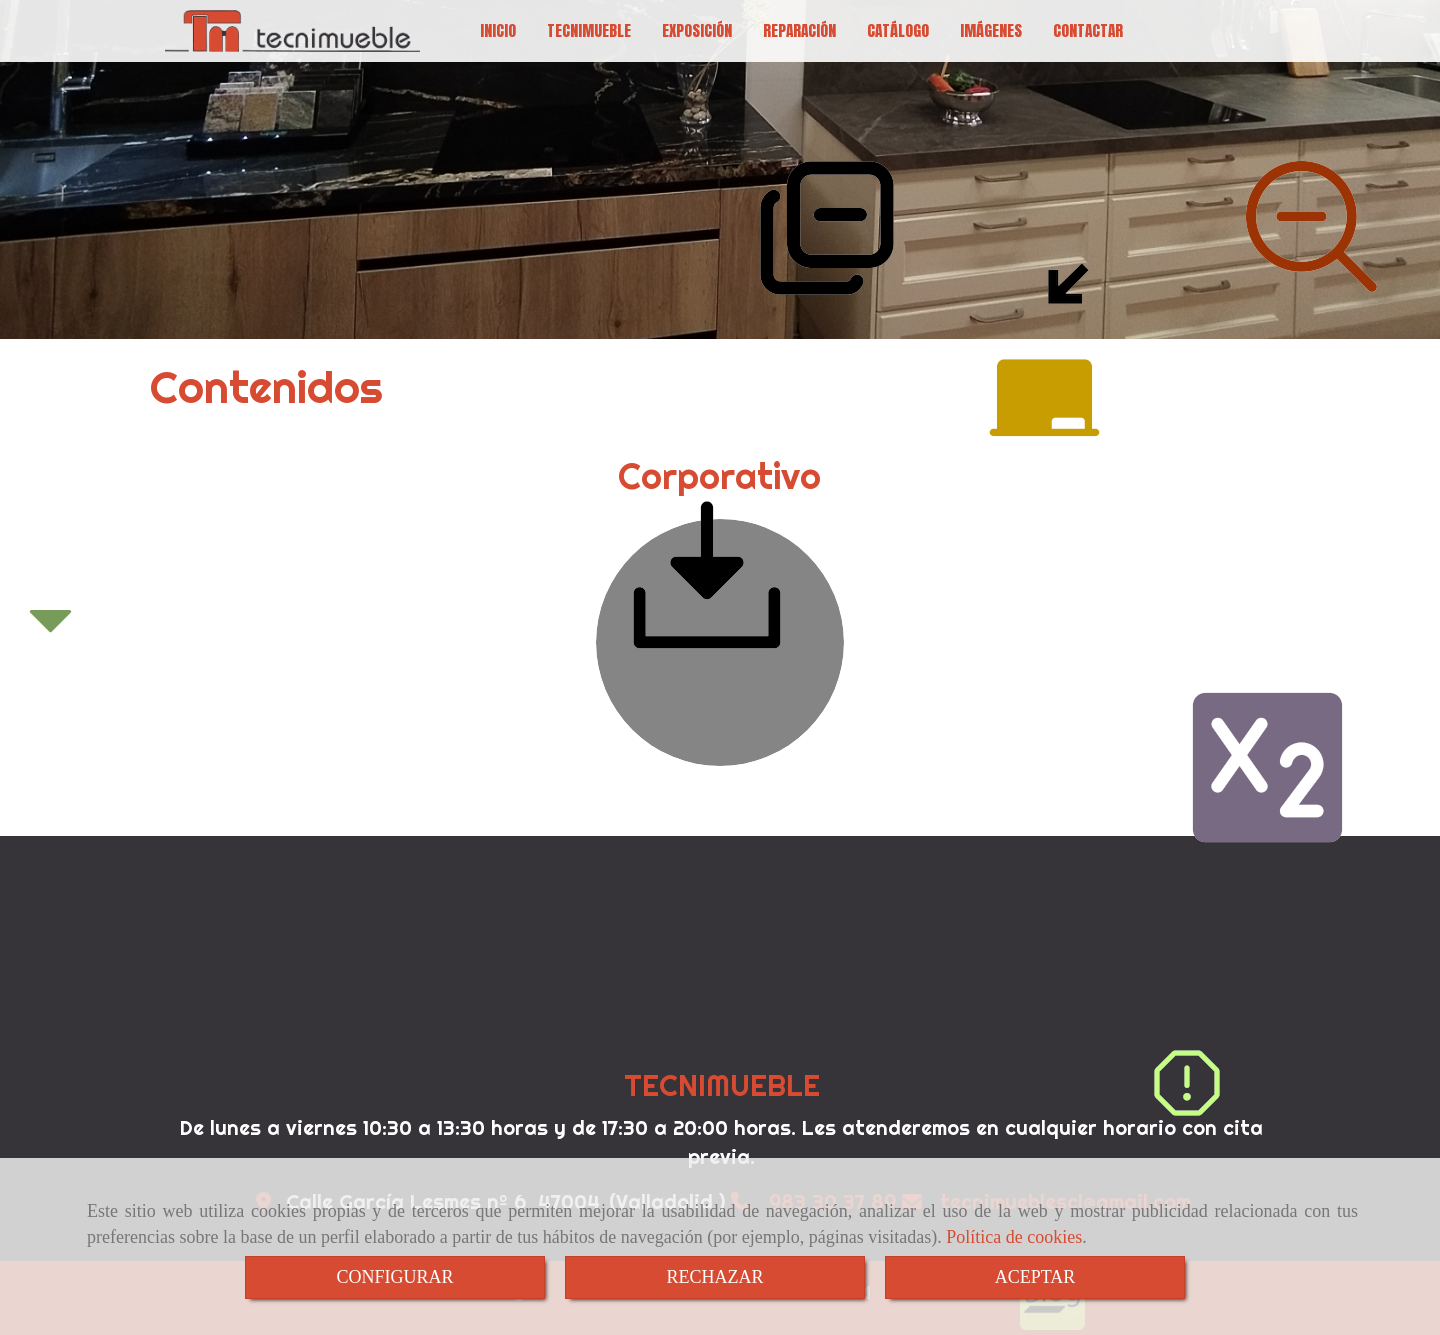 The height and width of the screenshot is (1335, 1440). I want to click on zoom out, so click(1311, 226).